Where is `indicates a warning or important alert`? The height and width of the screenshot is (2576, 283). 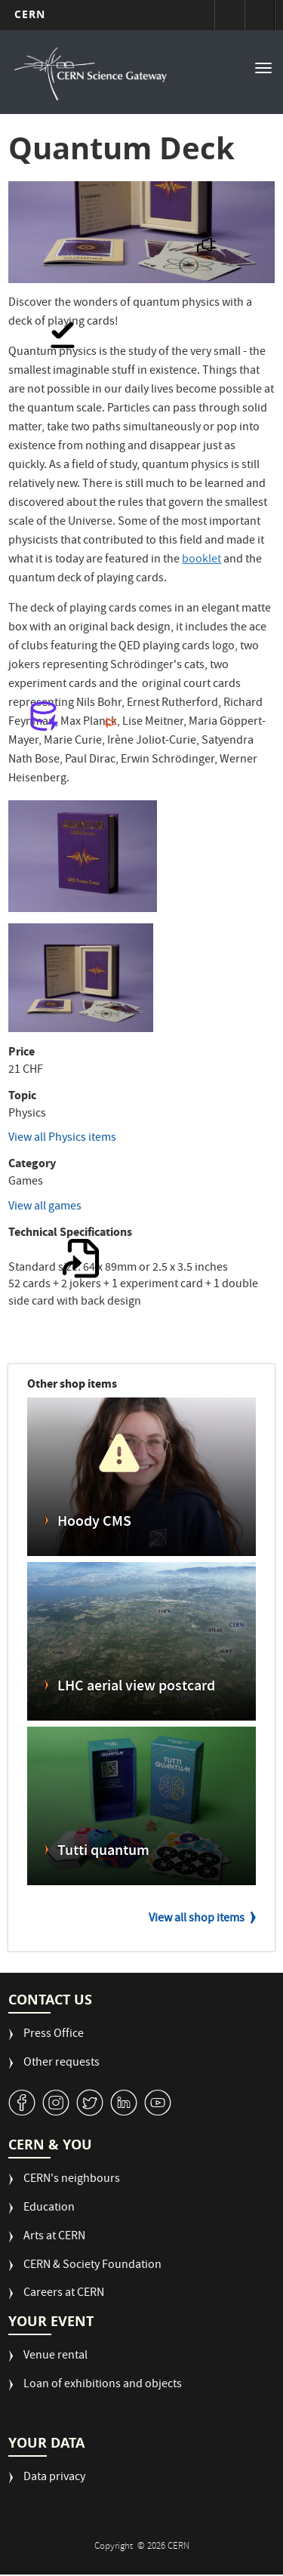 indicates a warning or important alert is located at coordinates (119, 1454).